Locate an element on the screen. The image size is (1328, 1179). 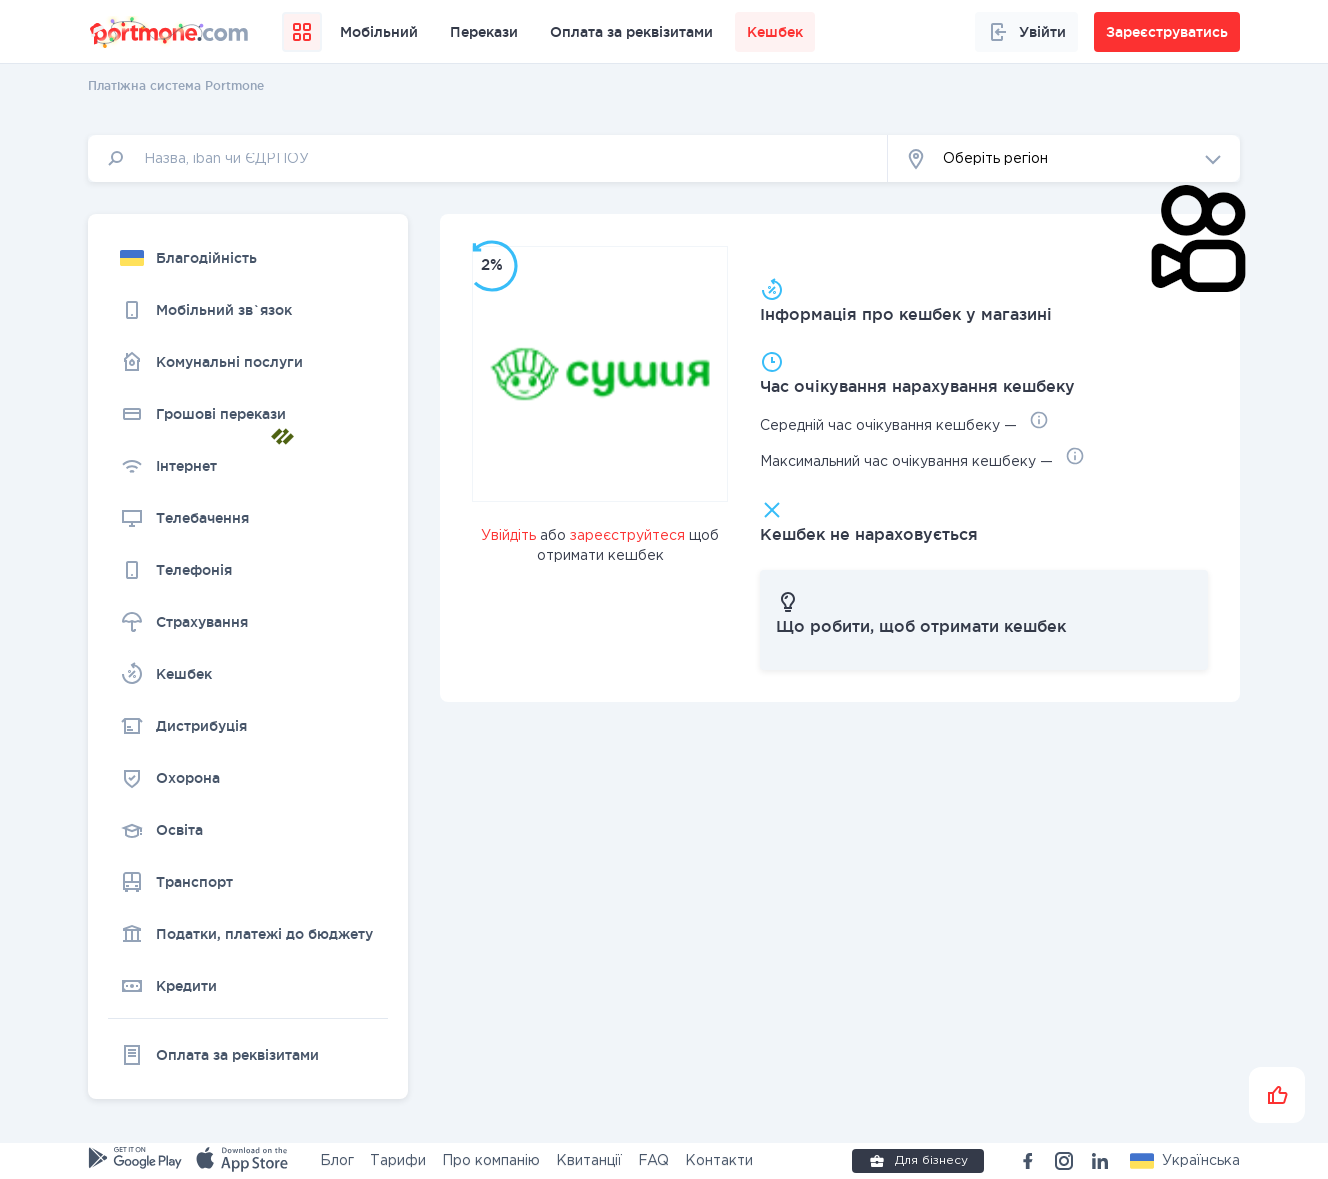
palo alto networks company logo is located at coordinates (282, 436).